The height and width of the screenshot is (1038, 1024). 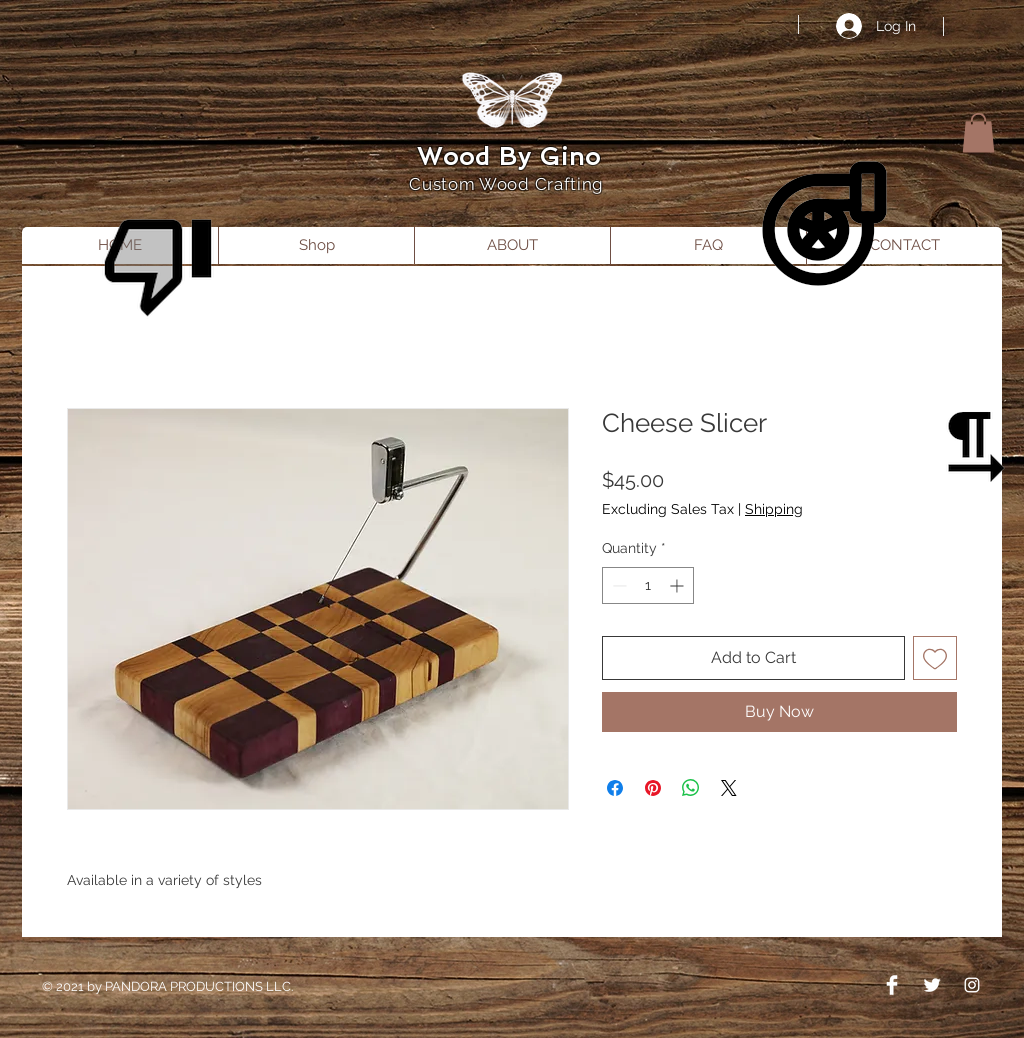 I want to click on set text direction to left-to-right, so click(x=973, y=447).